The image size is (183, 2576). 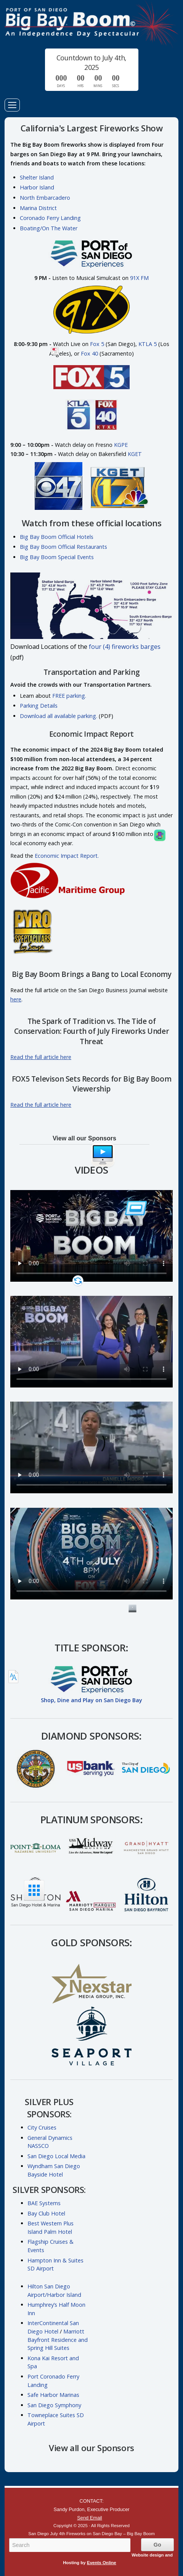 What do you see at coordinates (84, 1275) in the screenshot?
I see `indicates content is syncing or refreshing` at bounding box center [84, 1275].